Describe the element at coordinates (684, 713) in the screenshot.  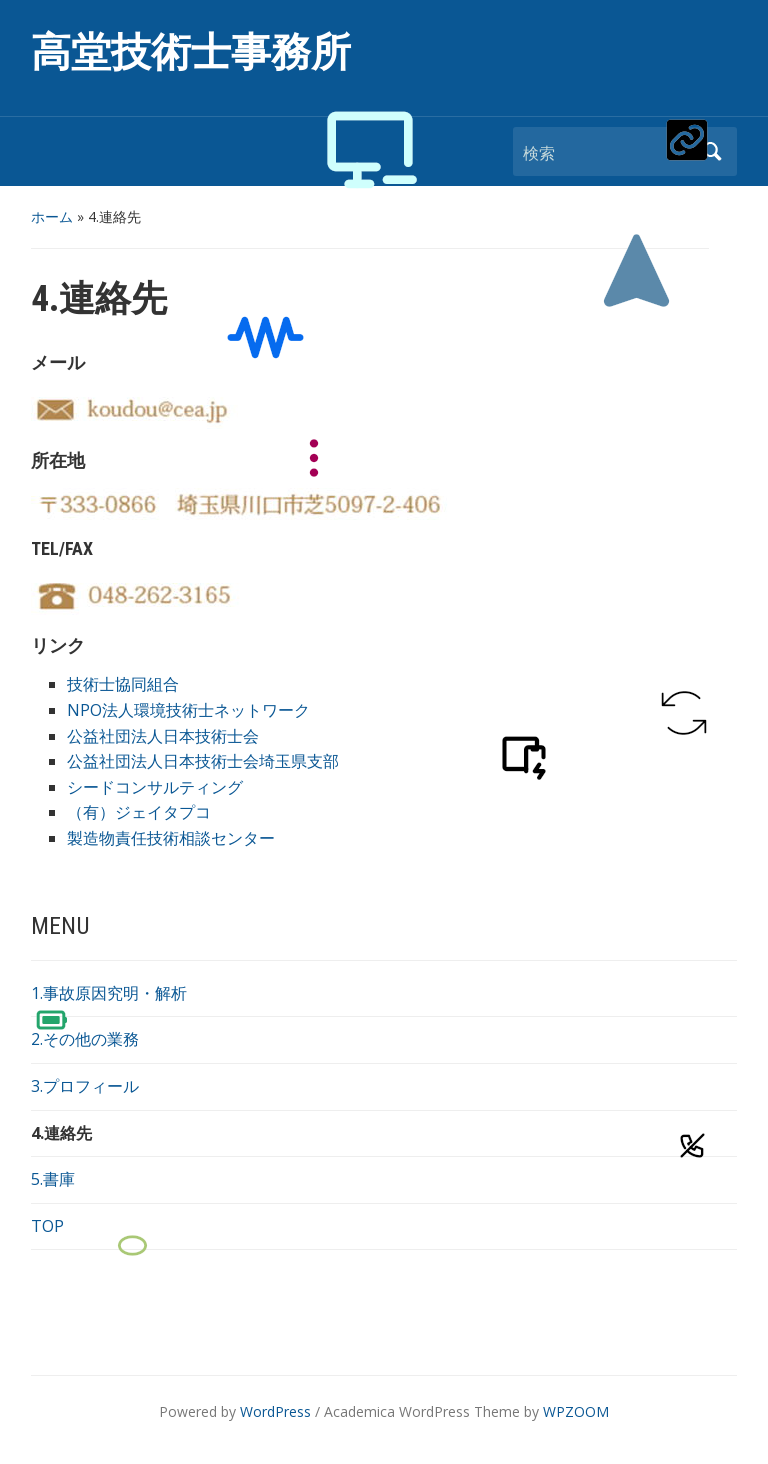
I see `refresh or reload content` at that location.